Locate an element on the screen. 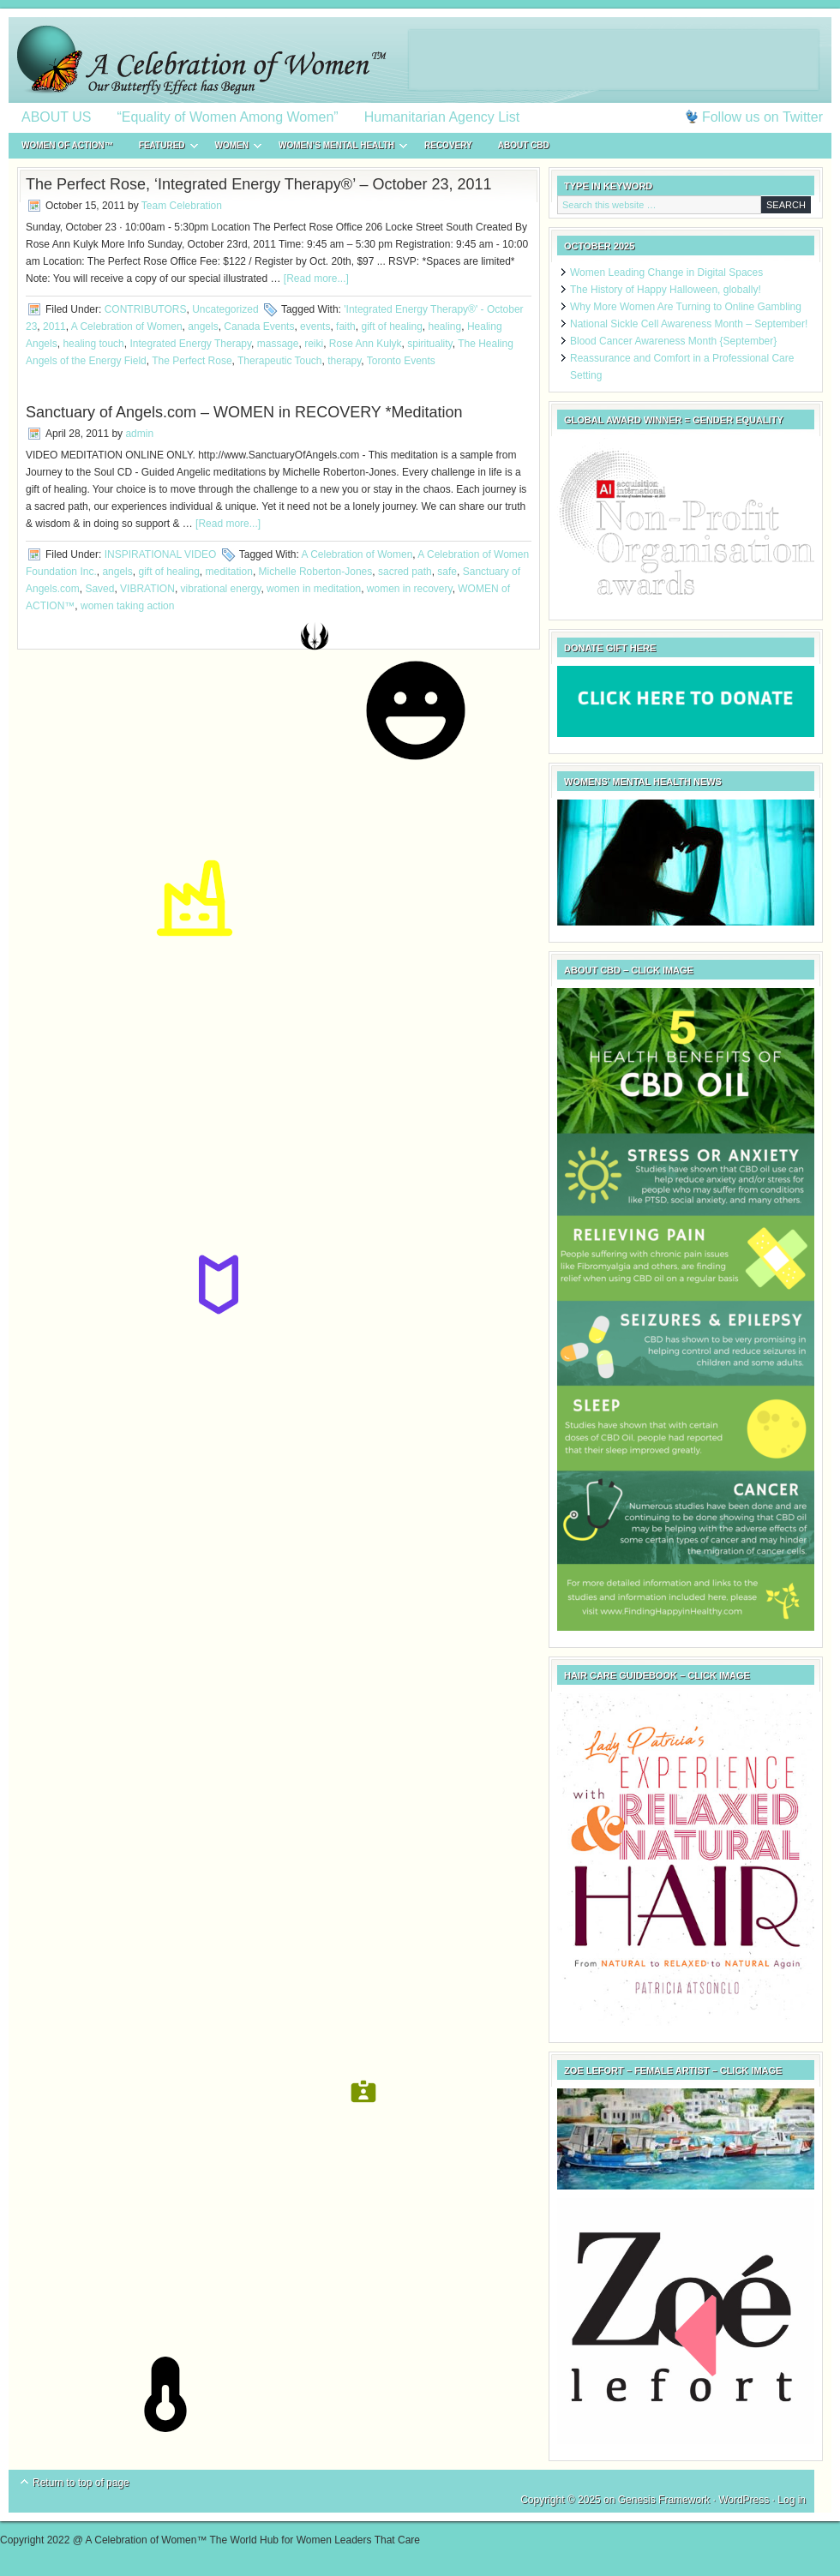  access factory or manufacturing settings is located at coordinates (195, 898).